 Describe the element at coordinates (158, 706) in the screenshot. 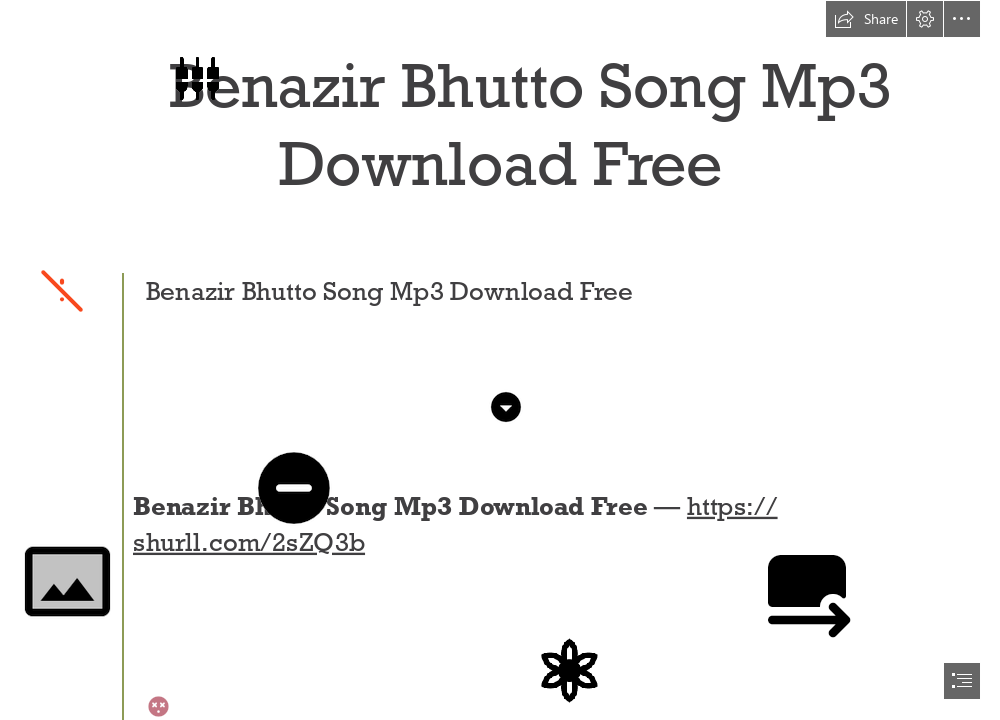

I see `indicates an error or failed action` at that location.